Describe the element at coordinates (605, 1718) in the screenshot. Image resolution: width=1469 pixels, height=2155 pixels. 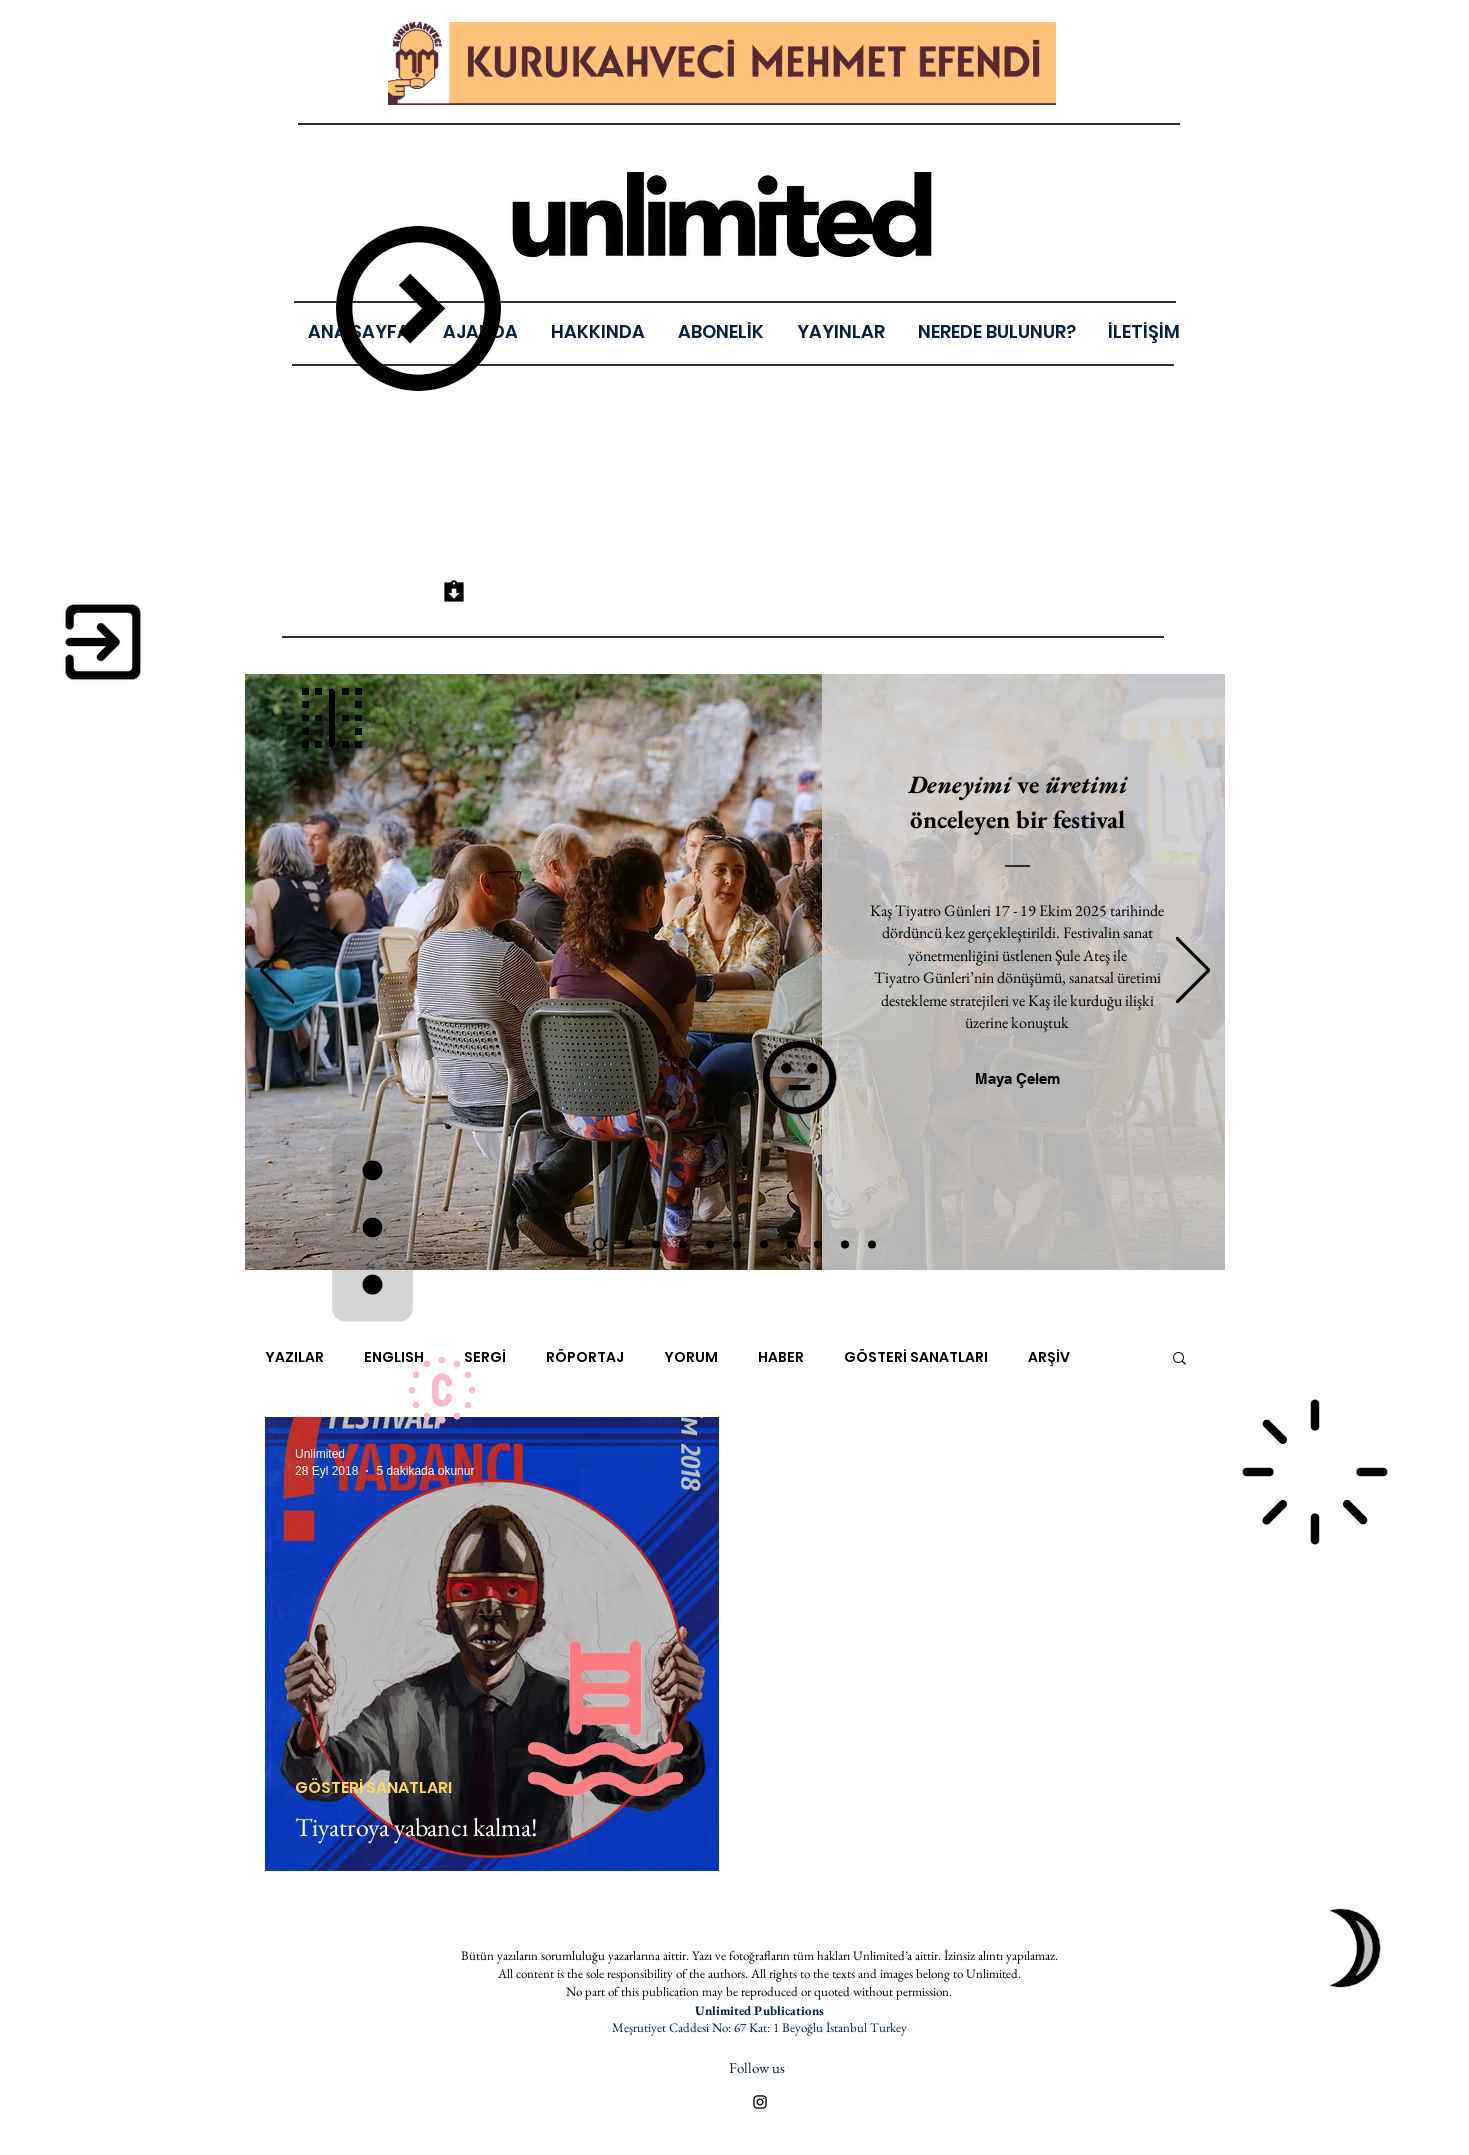
I see `indicates swimming pool amenity available` at that location.